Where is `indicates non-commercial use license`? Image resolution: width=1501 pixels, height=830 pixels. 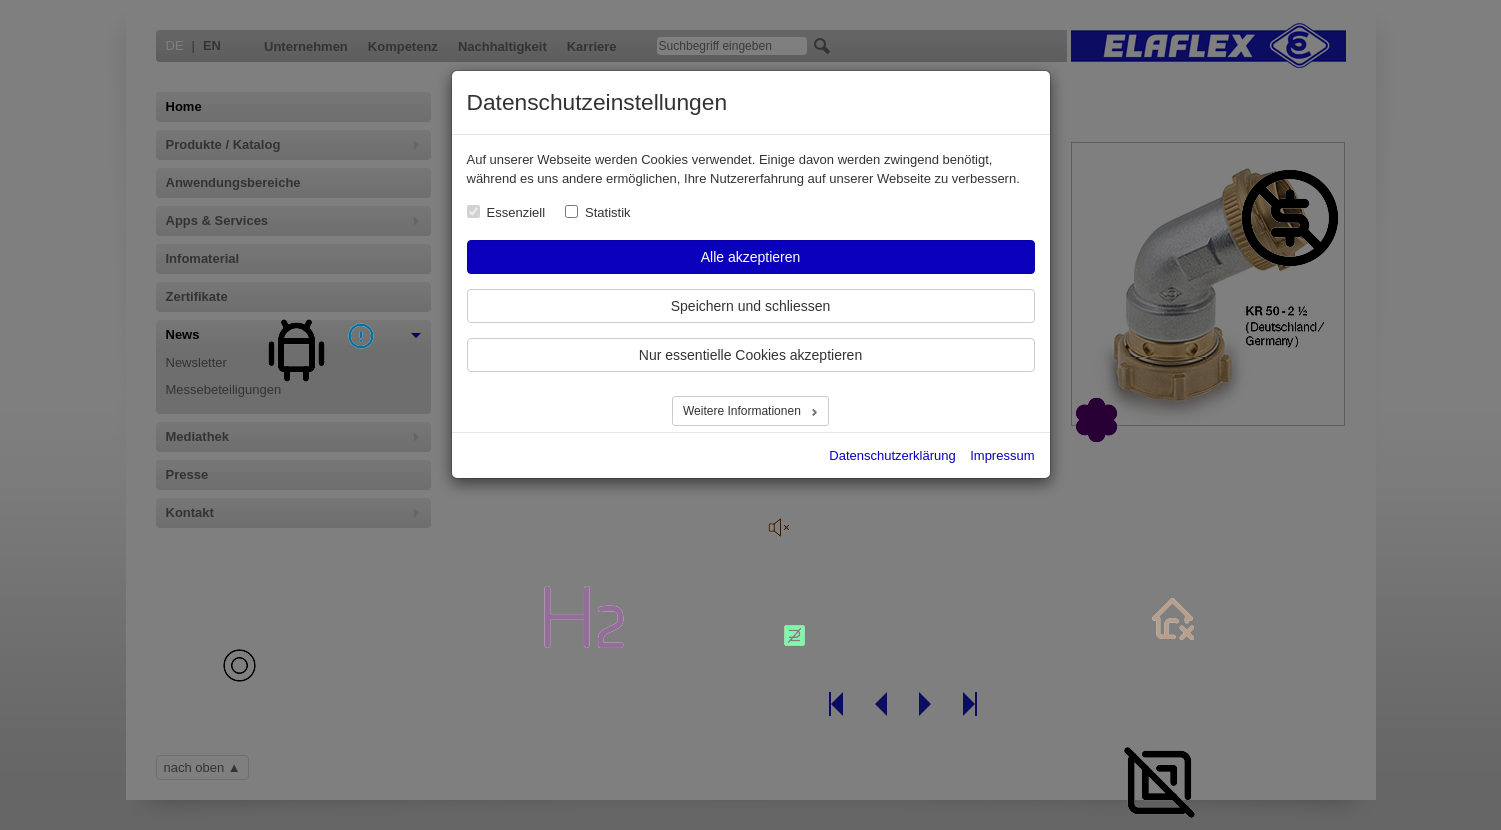
indicates non-commercial use license is located at coordinates (1290, 218).